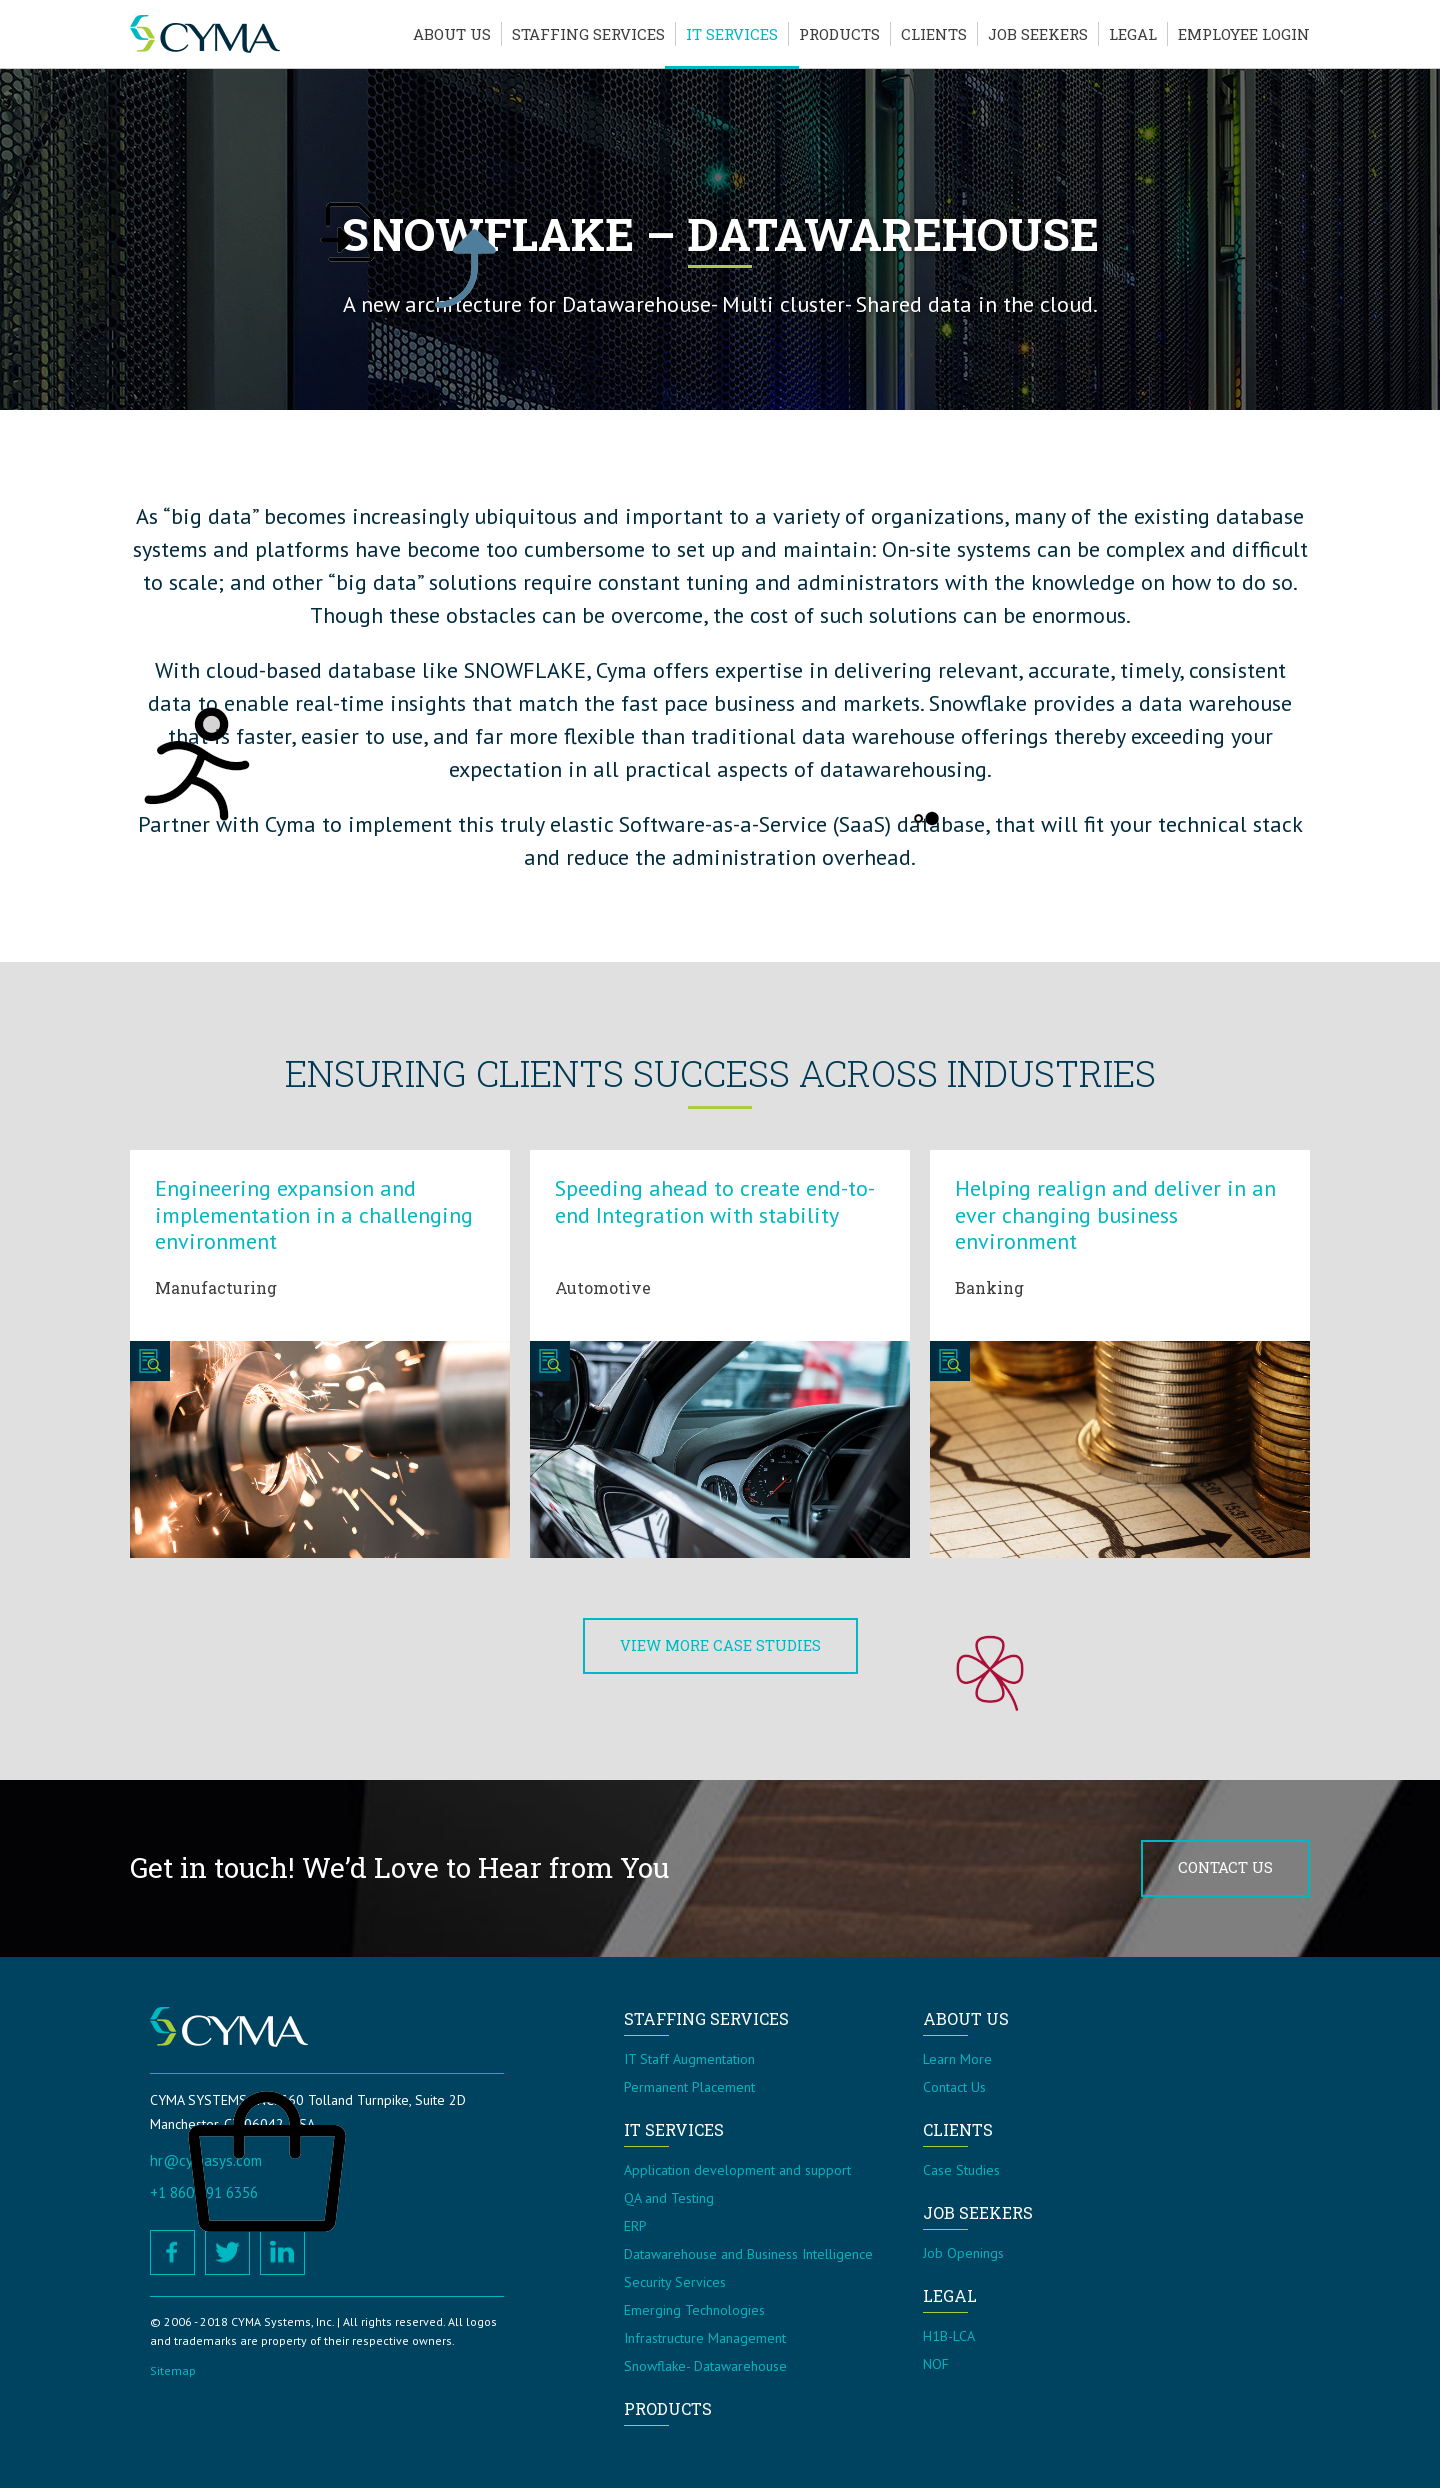 Image resolution: width=1440 pixels, height=2488 pixels. Describe the element at coordinates (350, 232) in the screenshot. I see `indicates a file has been moved to another location` at that location.